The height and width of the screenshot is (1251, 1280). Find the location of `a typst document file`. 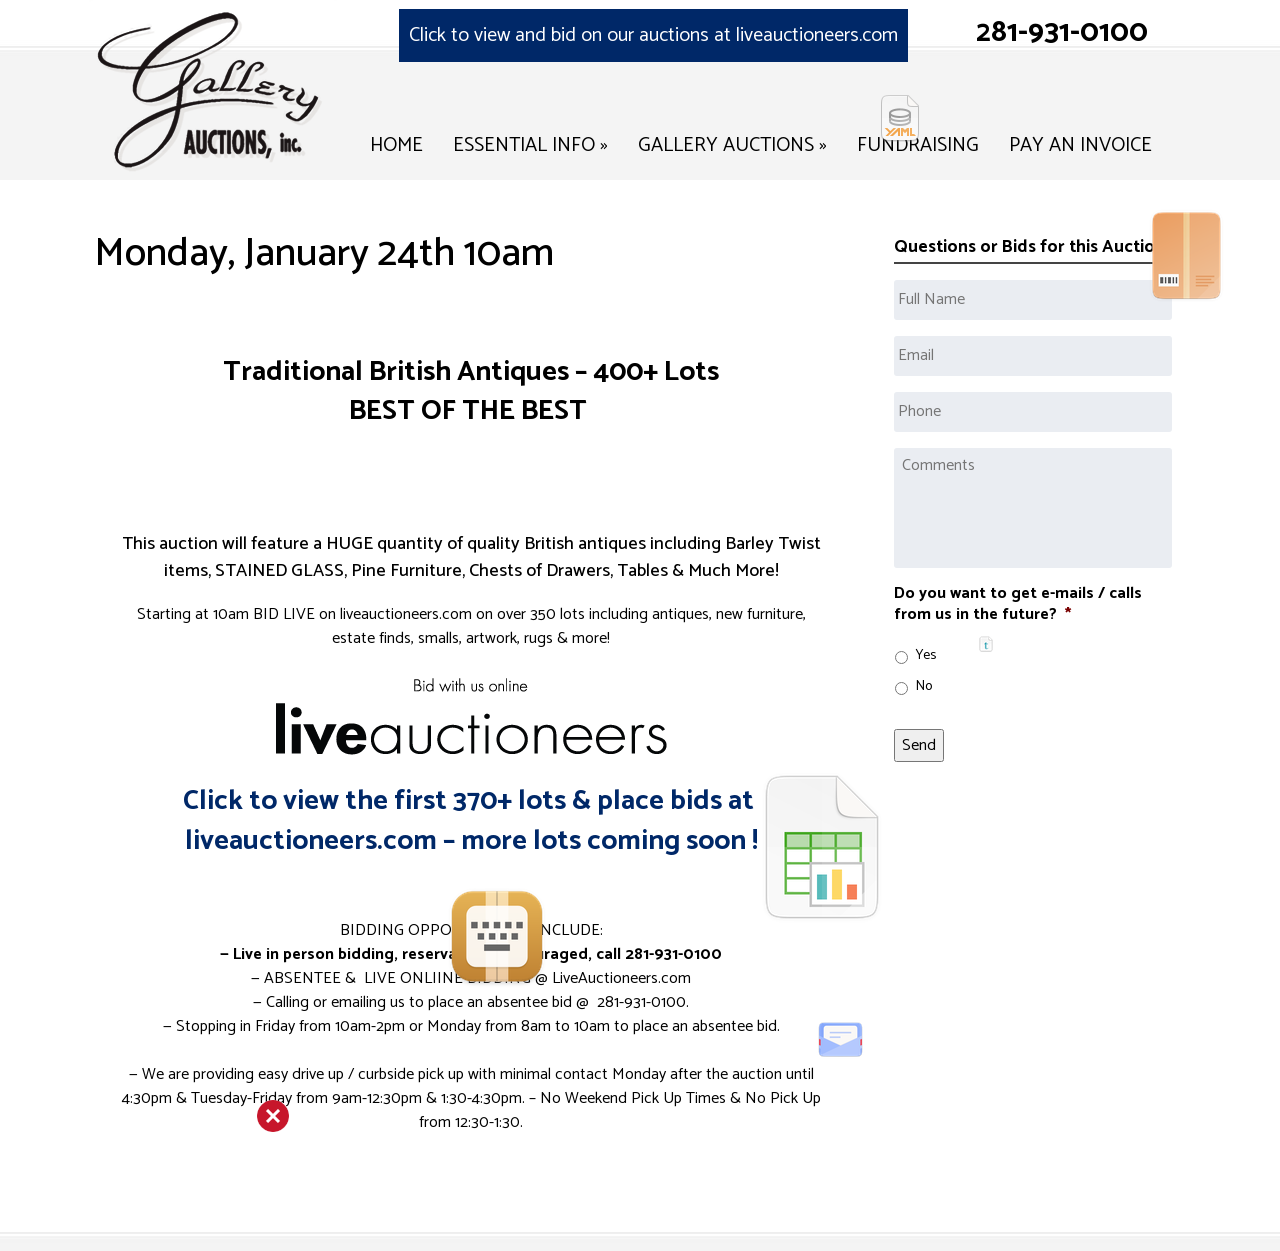

a typst document file is located at coordinates (986, 644).